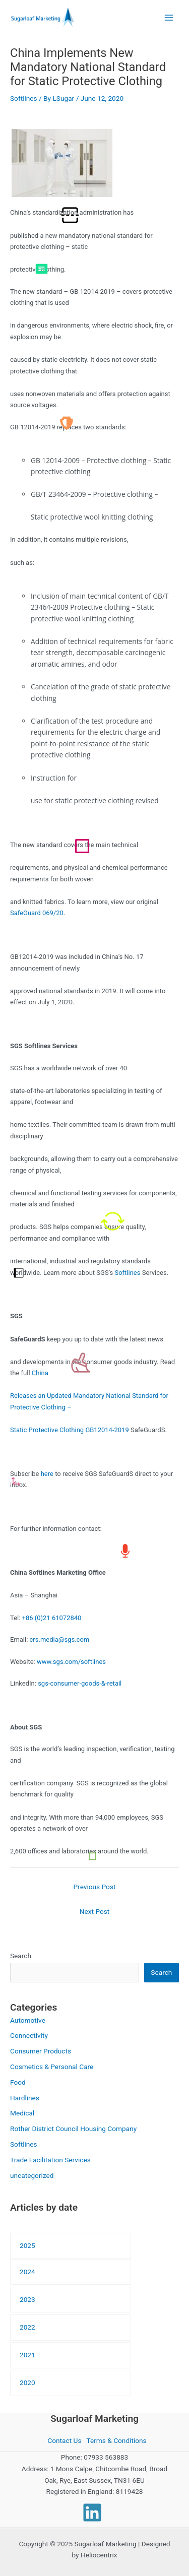 The width and height of the screenshot is (189, 2576). Describe the element at coordinates (19, 1273) in the screenshot. I see `move activity bar to the left side of the editor` at that location.